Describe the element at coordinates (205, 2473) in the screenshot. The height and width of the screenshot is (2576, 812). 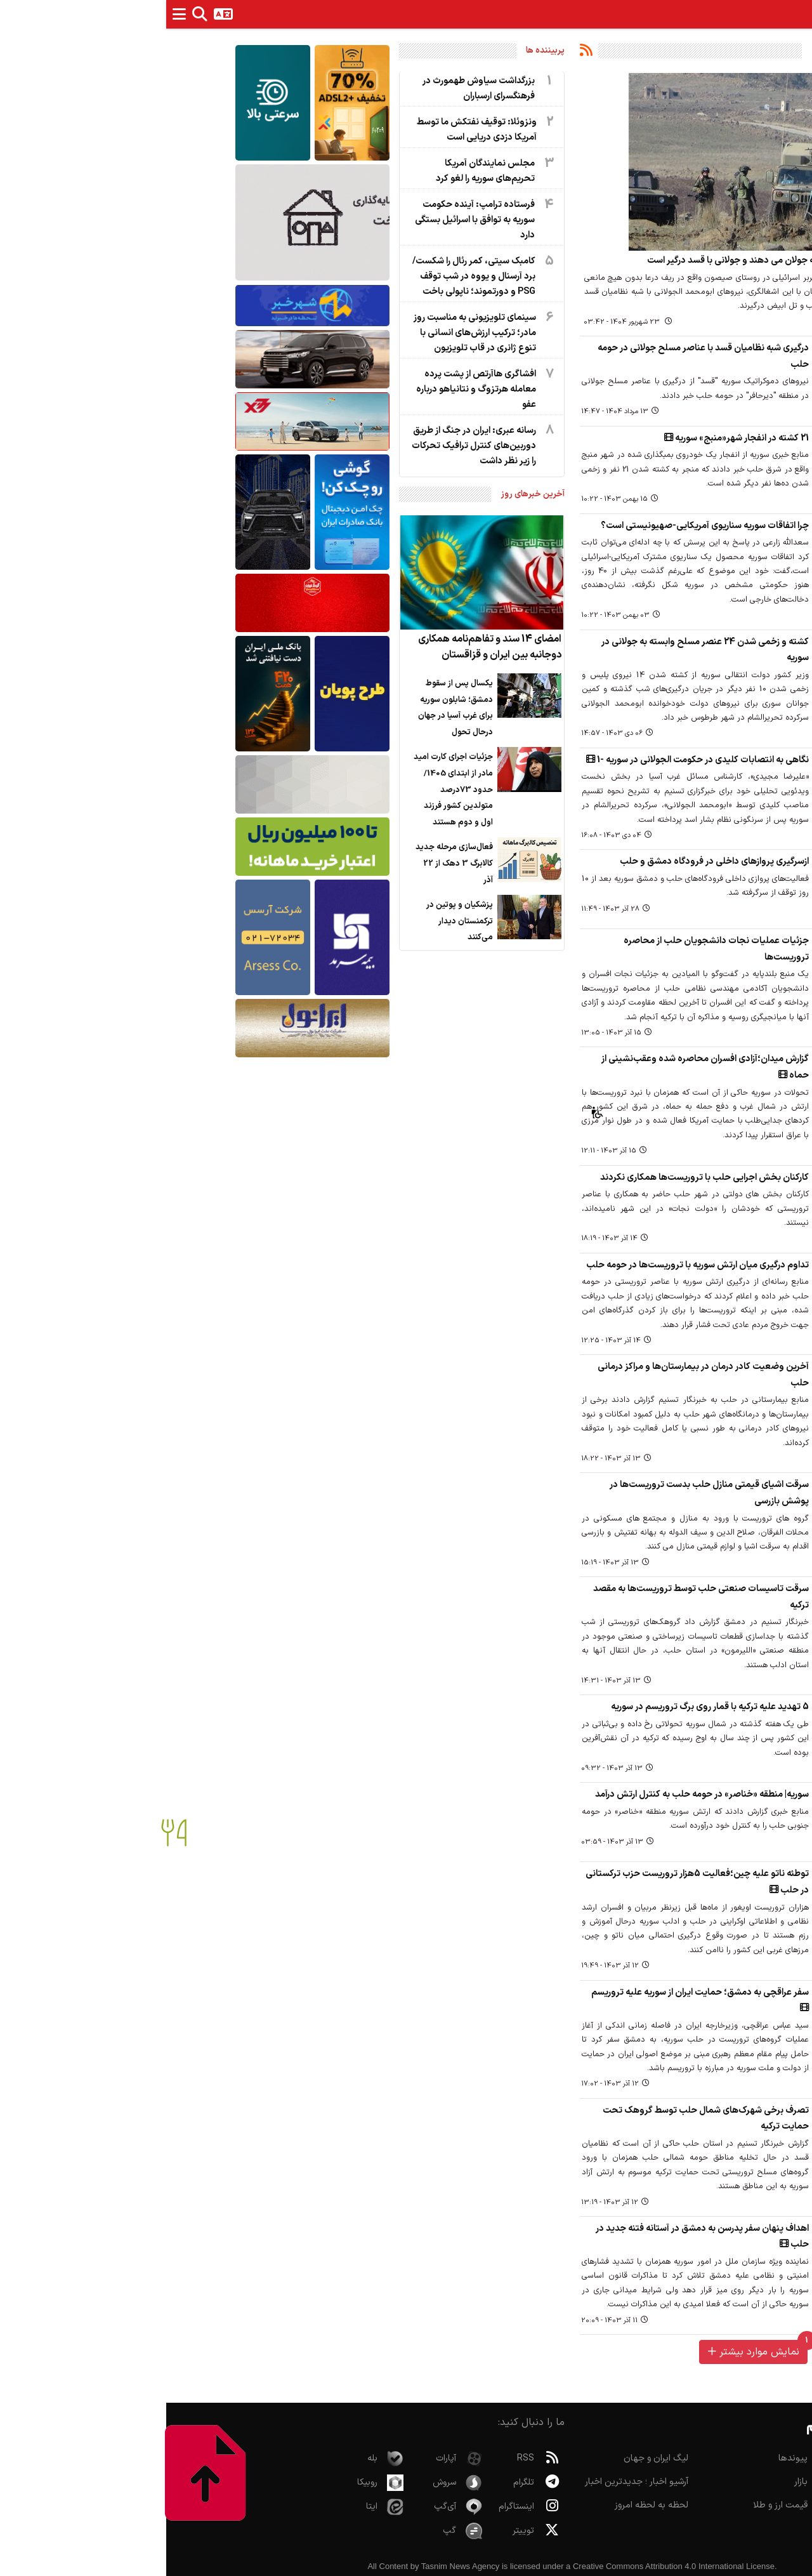
I see `upload a file` at that location.